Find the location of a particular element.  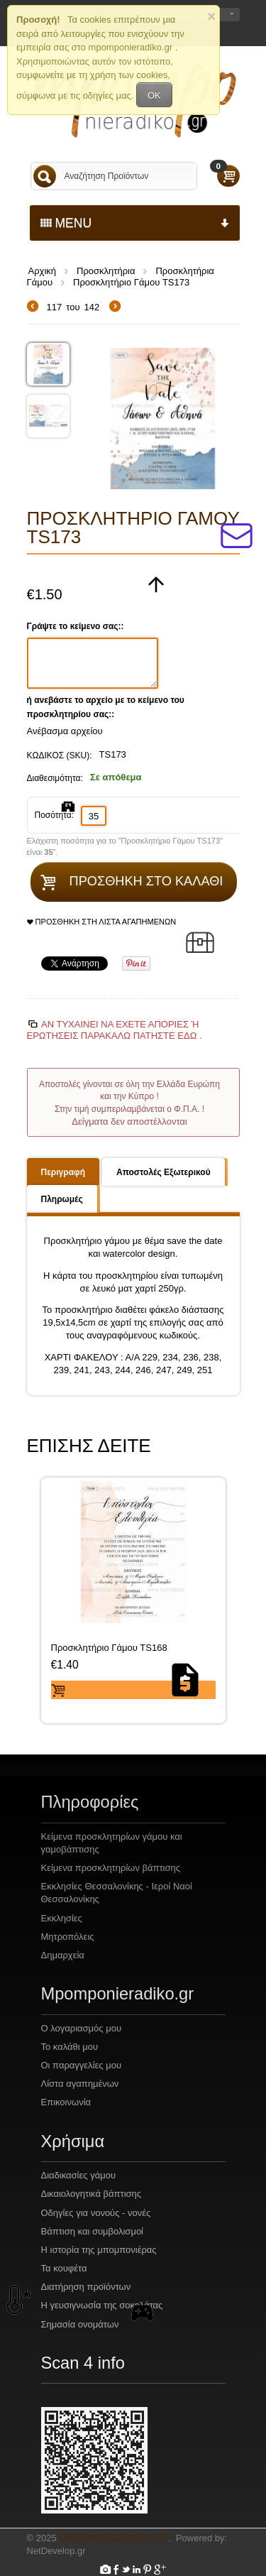

scroll to top of page is located at coordinates (156, 584).